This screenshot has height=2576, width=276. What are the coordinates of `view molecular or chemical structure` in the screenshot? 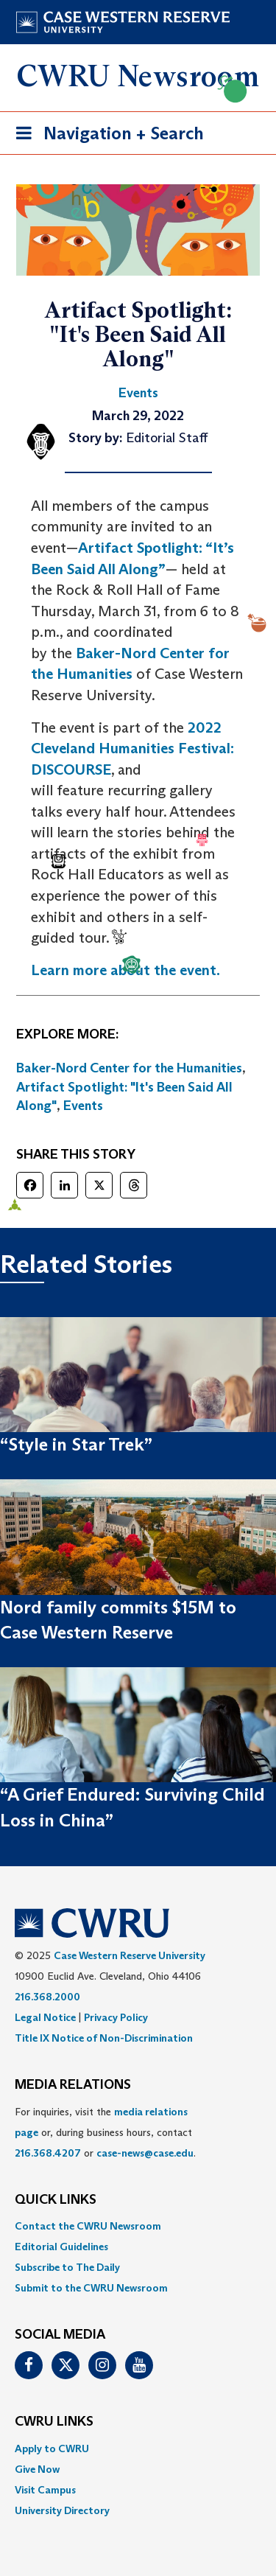 It's located at (119, 937).